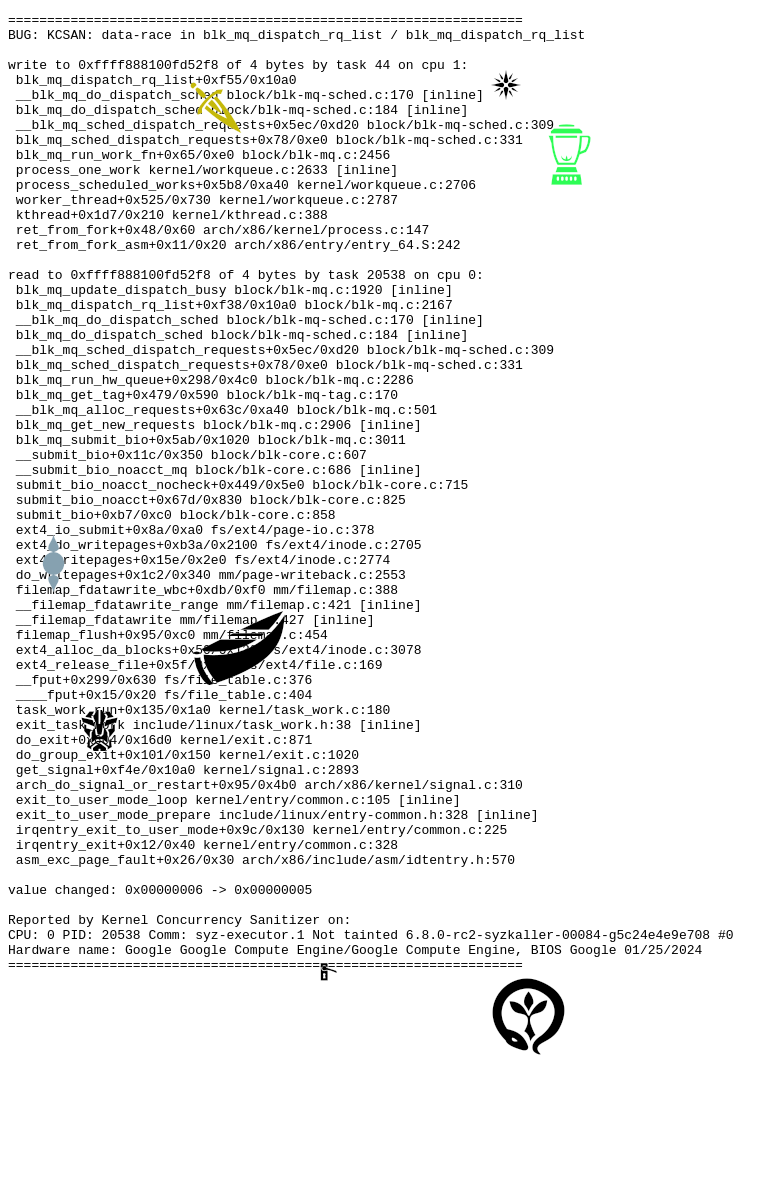 Image resolution: width=774 pixels, height=1178 pixels. I want to click on access canoe or kayak rental options, so click(239, 648).